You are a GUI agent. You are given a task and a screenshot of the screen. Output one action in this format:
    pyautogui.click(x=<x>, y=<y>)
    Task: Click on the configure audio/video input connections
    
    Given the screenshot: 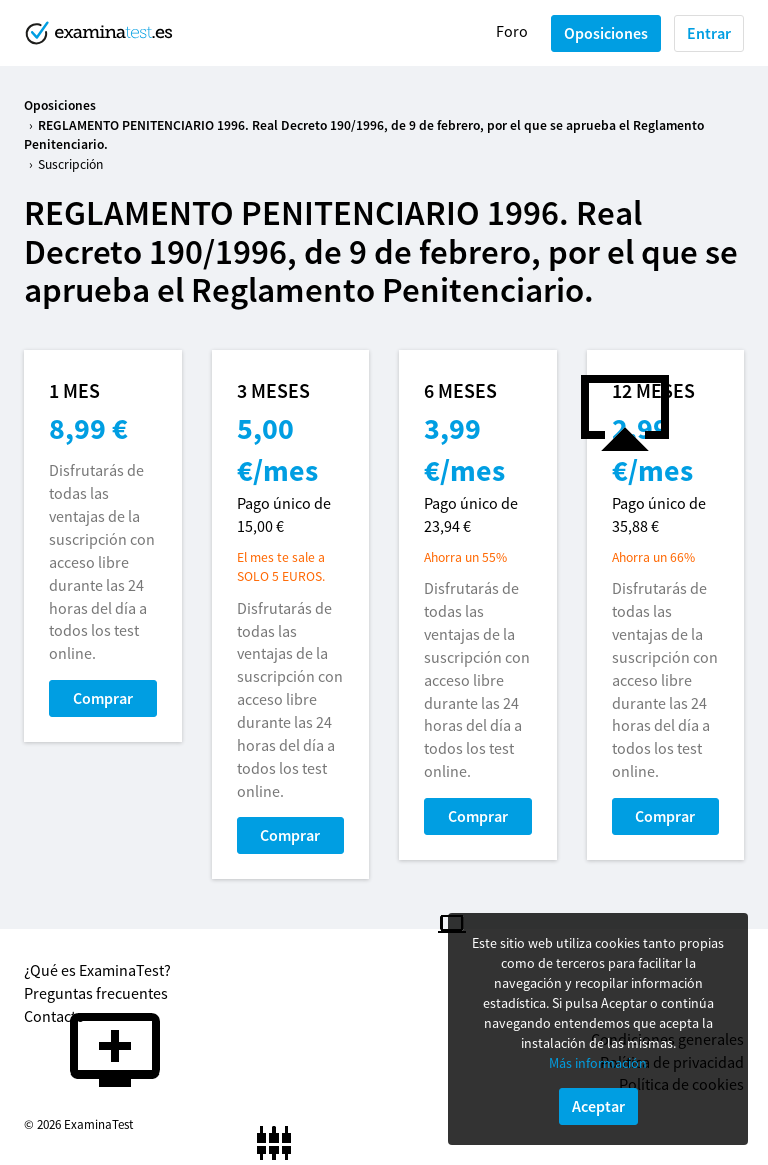 What is the action you would take?
    pyautogui.click(x=274, y=1143)
    